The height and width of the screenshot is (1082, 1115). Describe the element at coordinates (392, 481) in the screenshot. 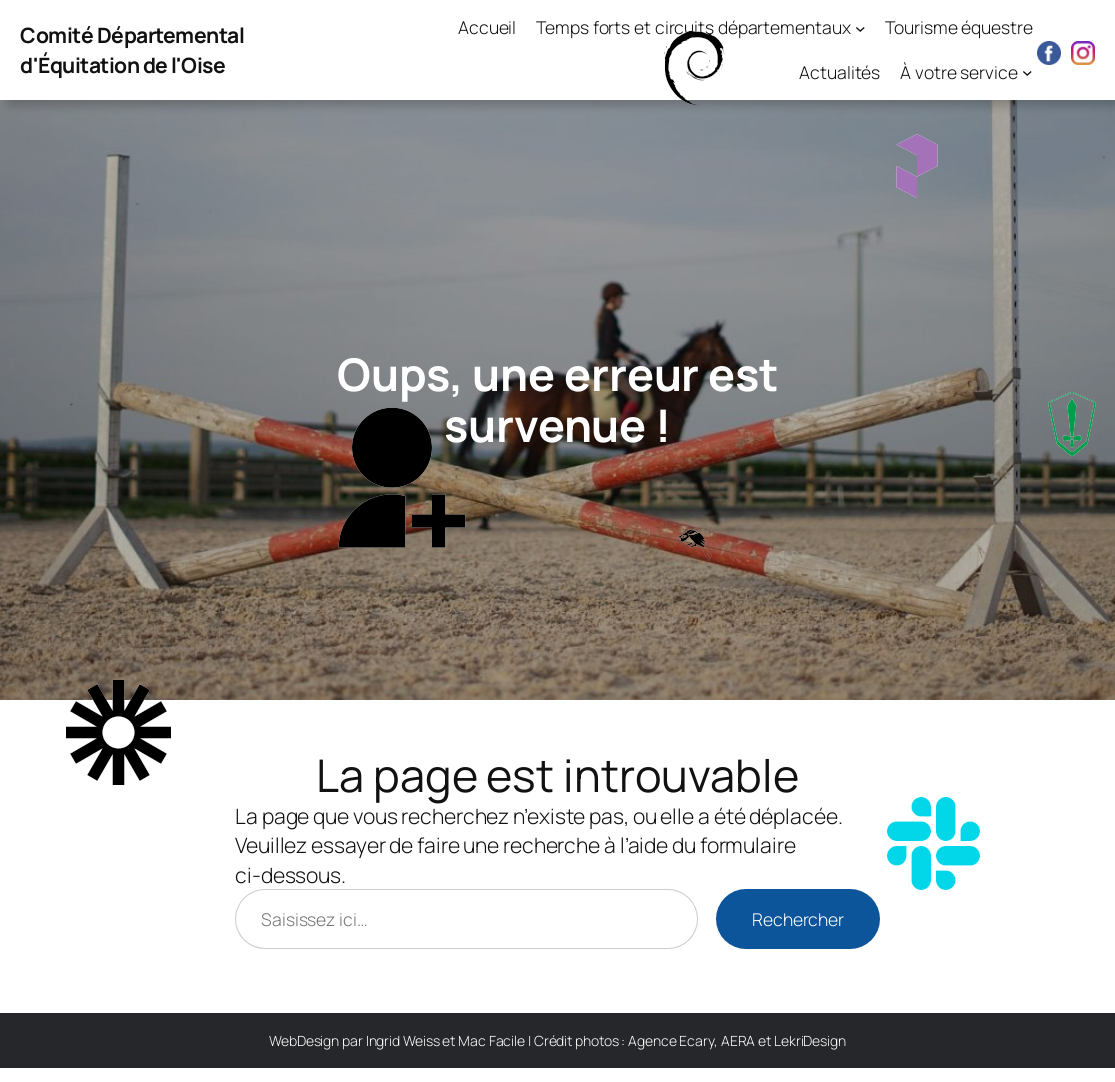

I see `add a new user or contact` at that location.